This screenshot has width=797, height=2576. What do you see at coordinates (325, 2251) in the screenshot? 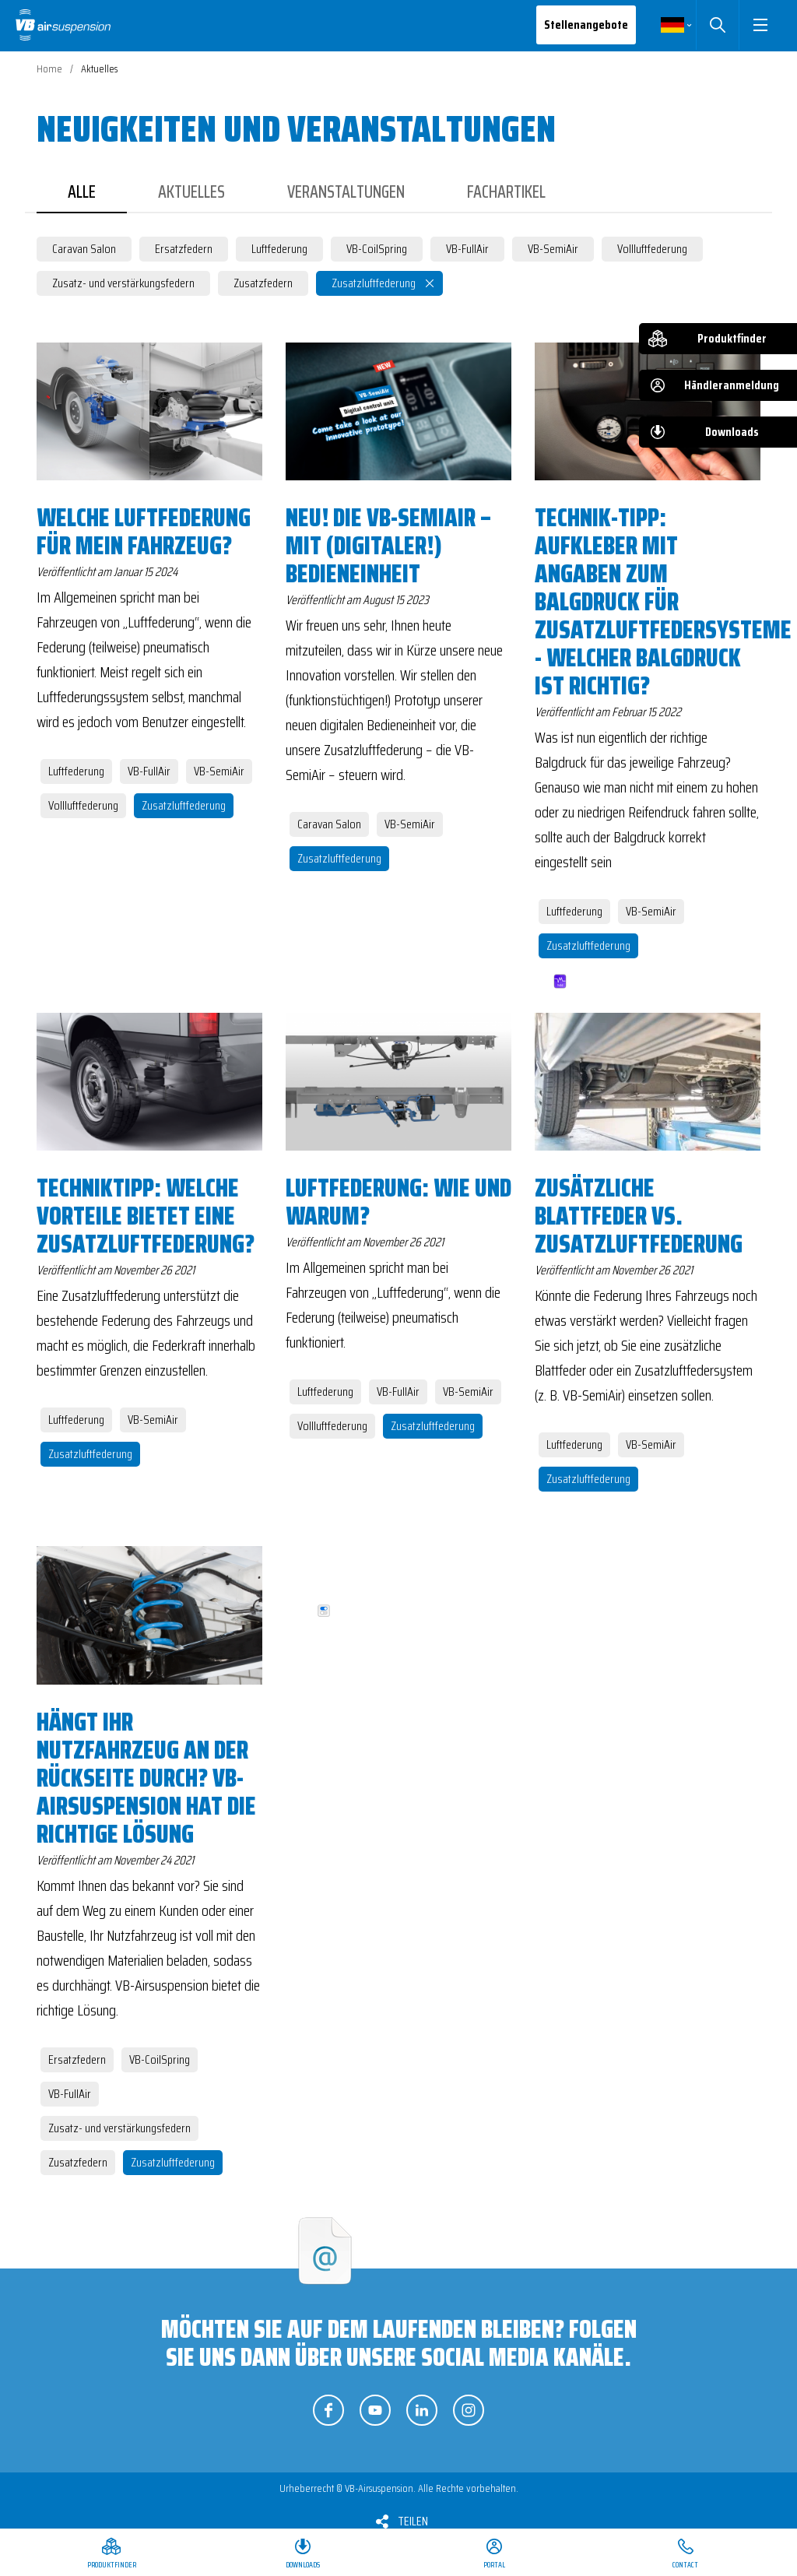
I see `an email message file or .eml attachment` at bounding box center [325, 2251].